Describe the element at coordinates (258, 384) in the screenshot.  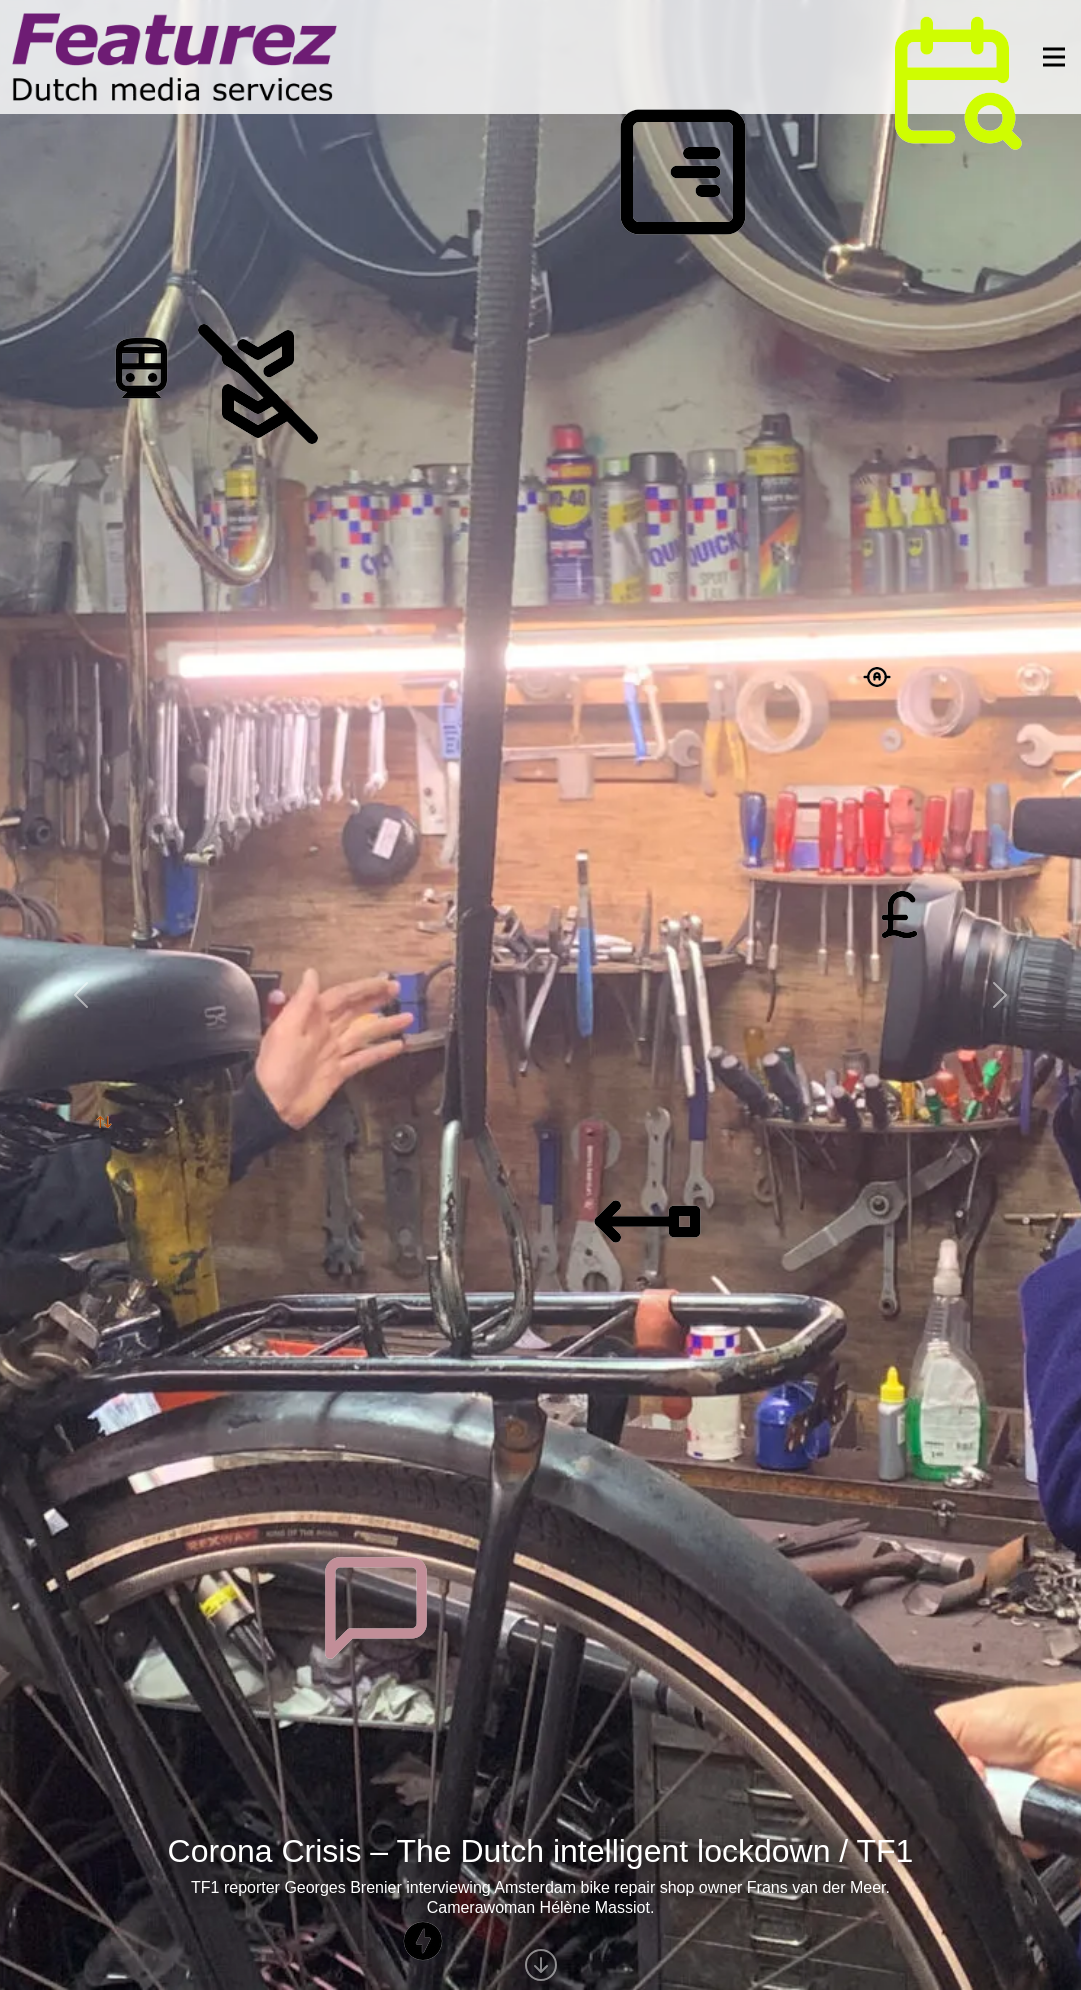
I see `disable badge notifications` at that location.